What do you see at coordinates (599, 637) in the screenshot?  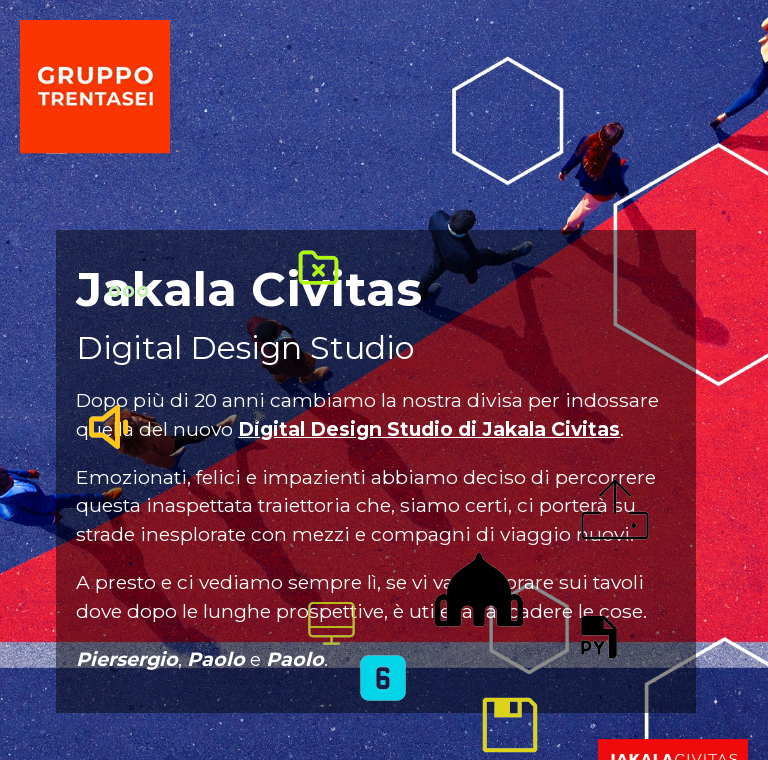 I see `open a python file` at bounding box center [599, 637].